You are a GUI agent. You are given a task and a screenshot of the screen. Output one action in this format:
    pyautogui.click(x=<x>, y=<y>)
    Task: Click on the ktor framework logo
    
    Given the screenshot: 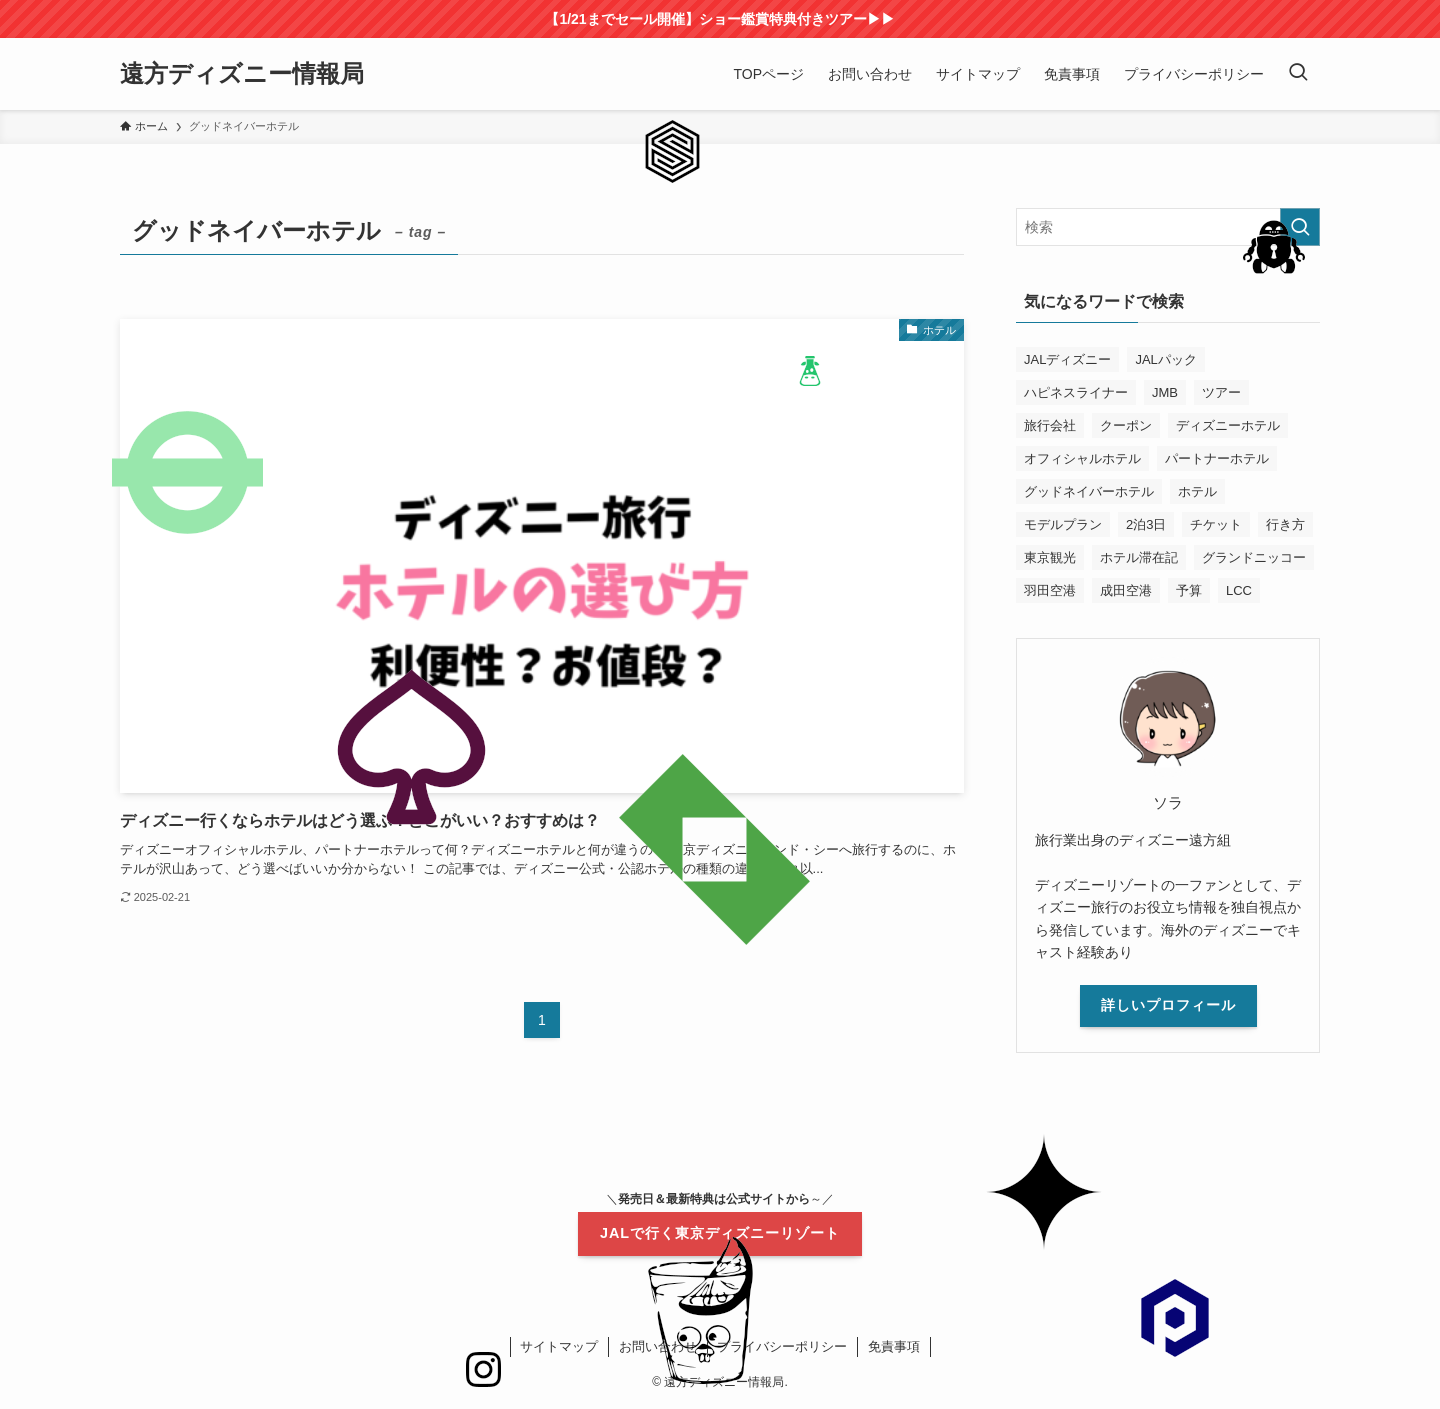 What is the action you would take?
    pyautogui.click(x=714, y=849)
    